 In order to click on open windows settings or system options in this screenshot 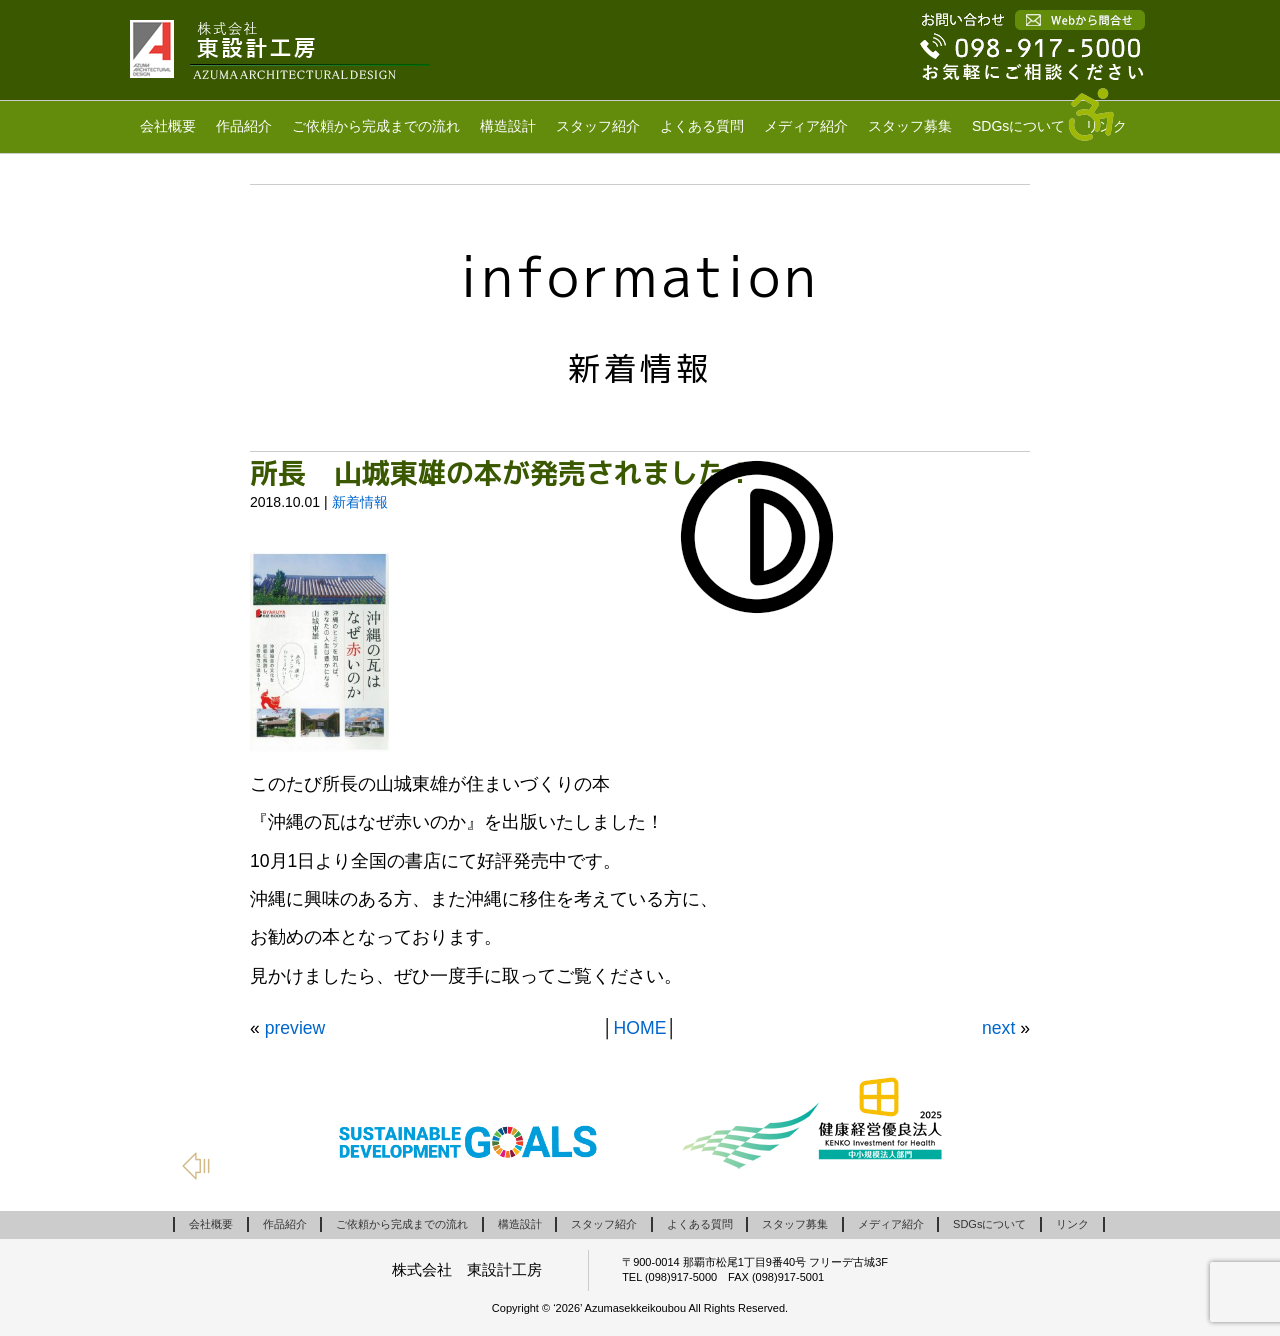, I will do `click(879, 1097)`.